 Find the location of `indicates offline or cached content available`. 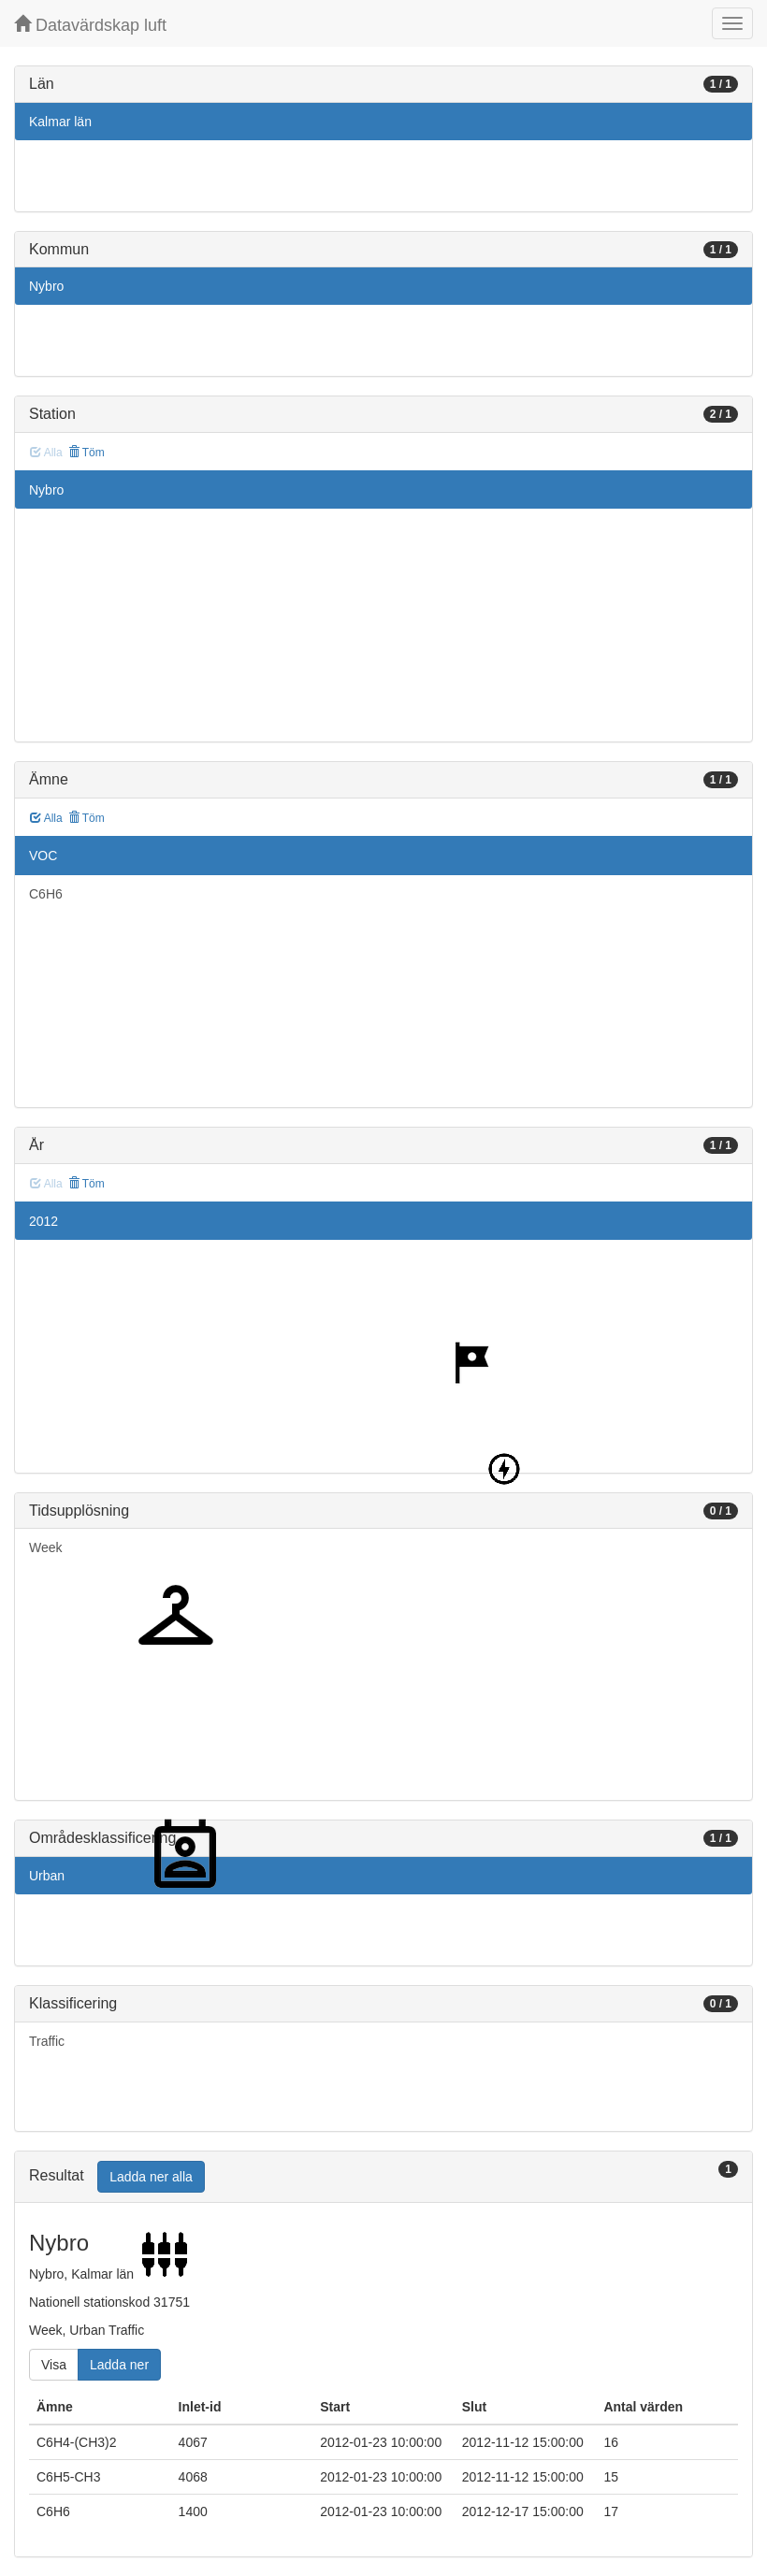

indicates offline or cached content available is located at coordinates (504, 1469).